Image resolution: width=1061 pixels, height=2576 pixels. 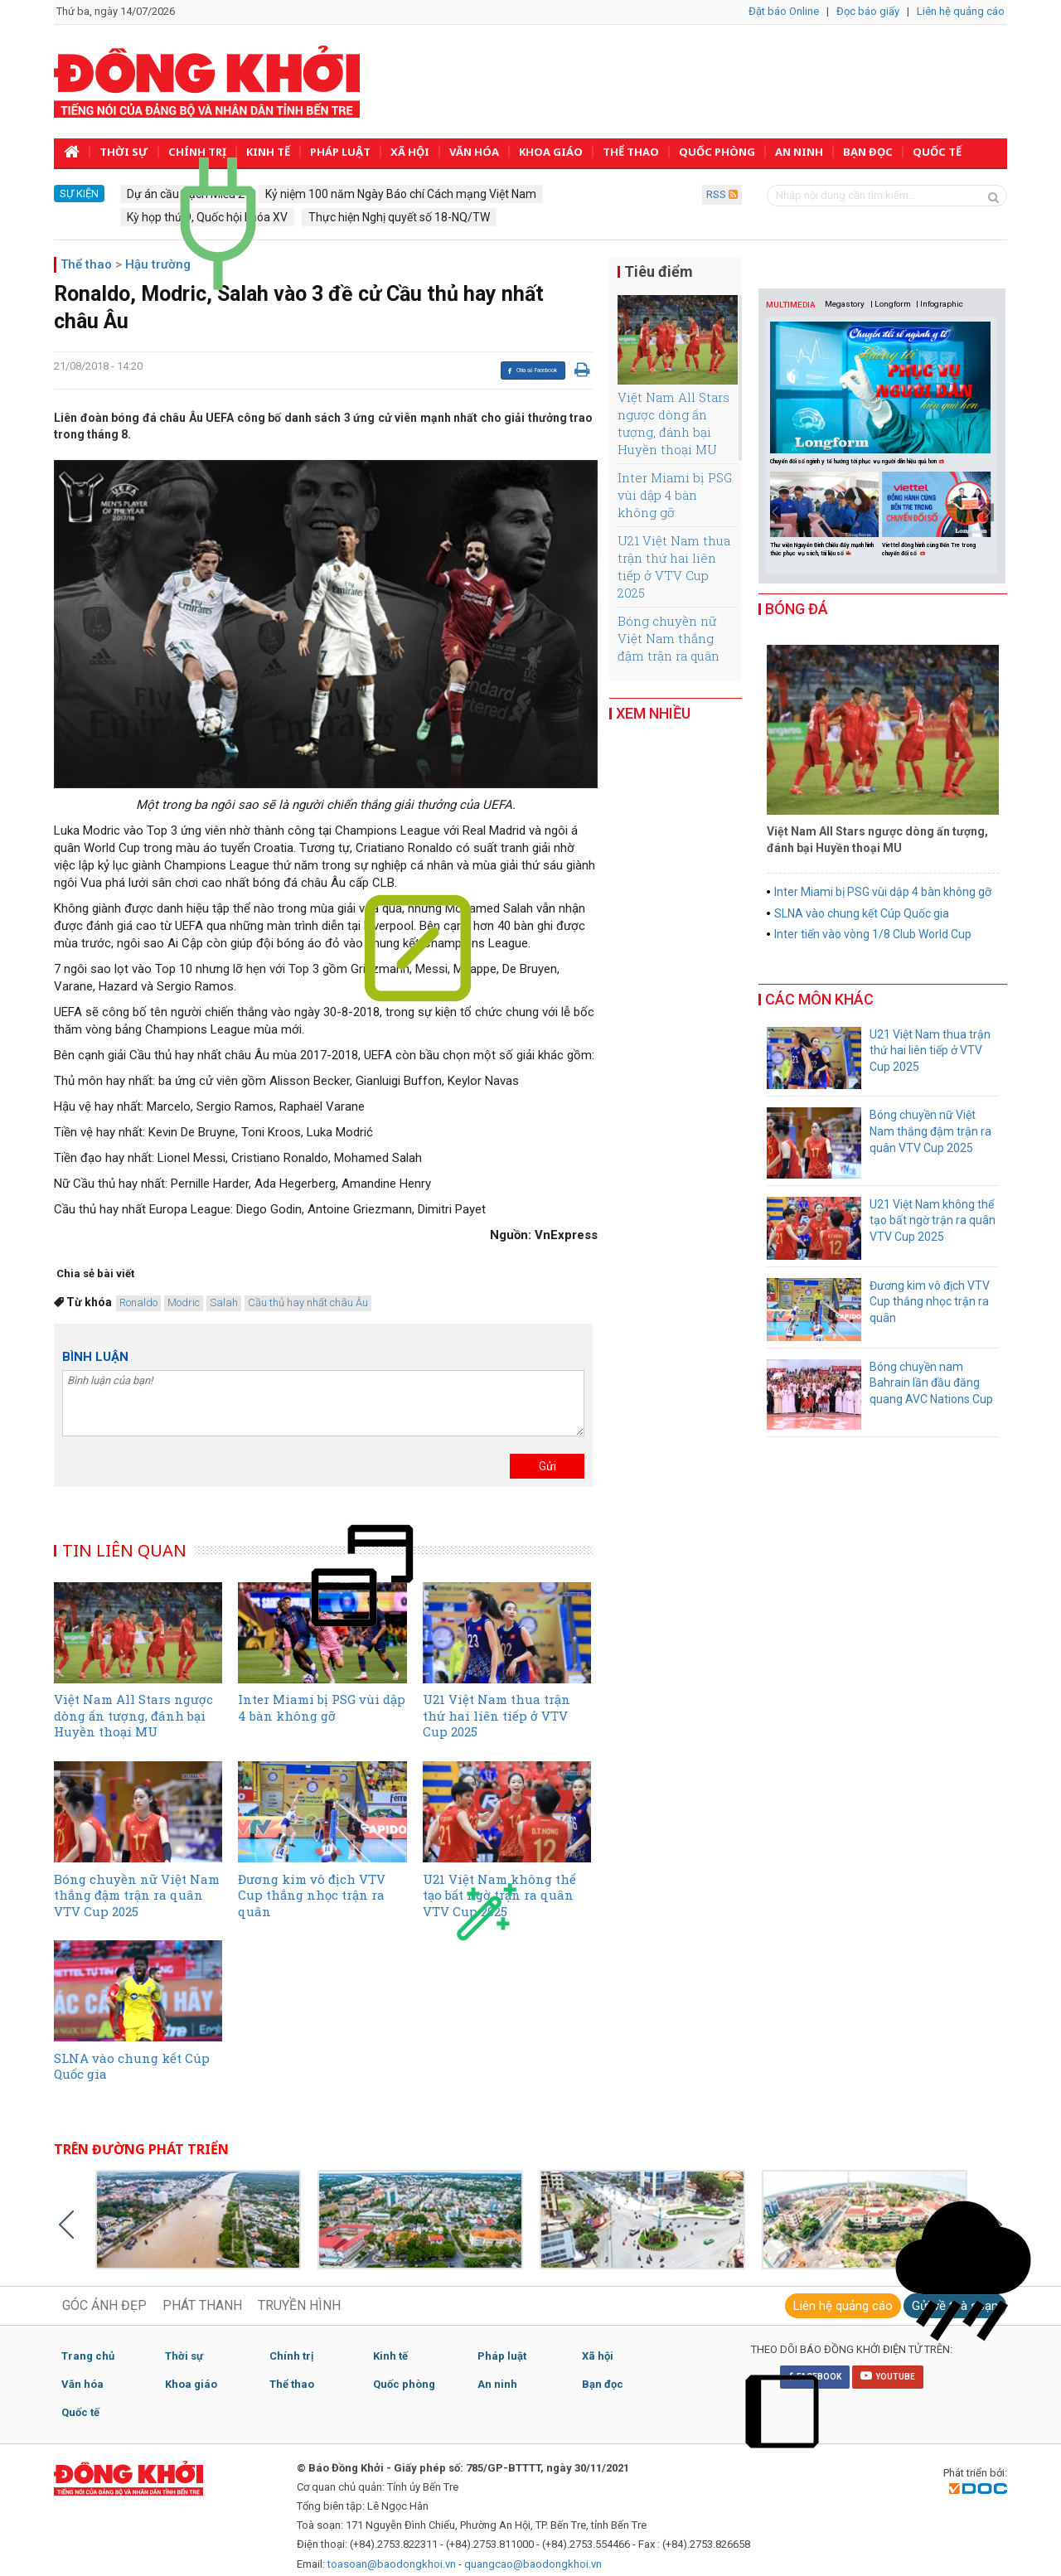 What do you see at coordinates (218, 224) in the screenshot?
I see `connect to a power source or external device` at bounding box center [218, 224].